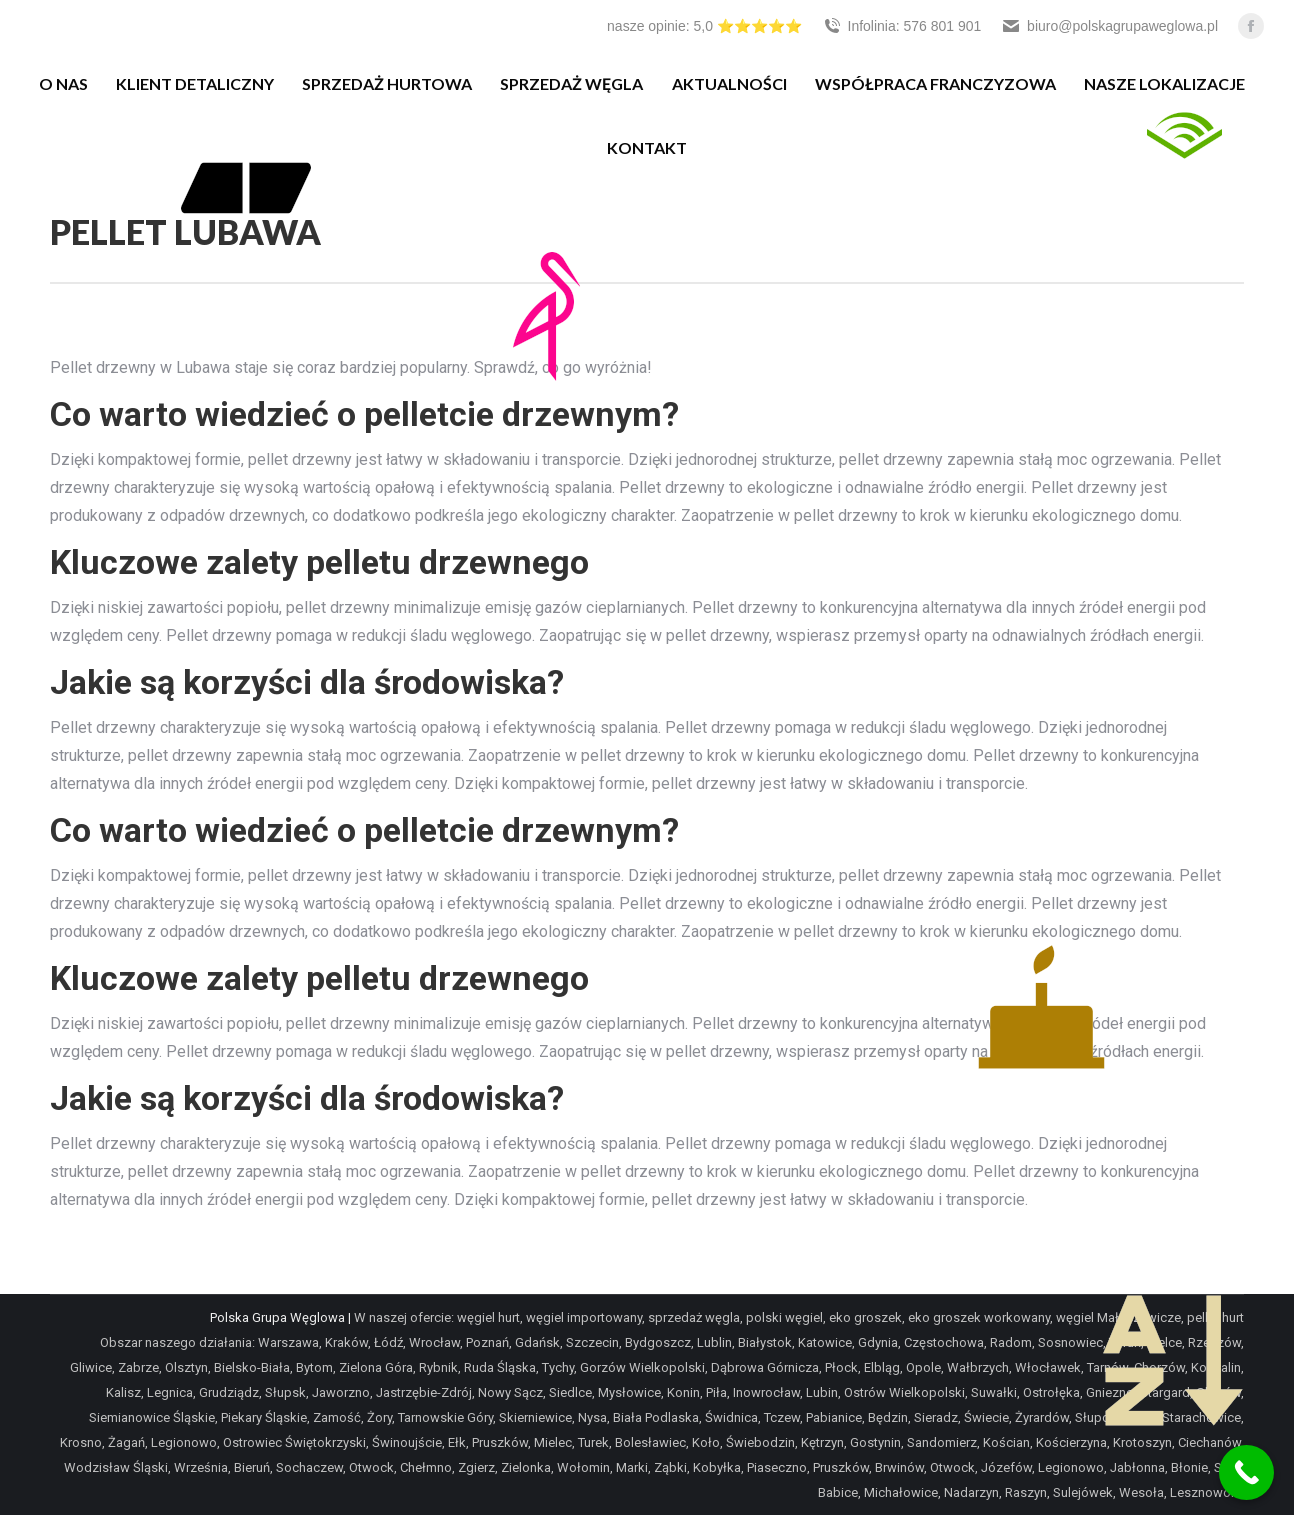 The width and height of the screenshot is (1294, 1515). What do you see at coordinates (1170, 1360) in the screenshot?
I see `sort items alphabetically from A to Z` at bounding box center [1170, 1360].